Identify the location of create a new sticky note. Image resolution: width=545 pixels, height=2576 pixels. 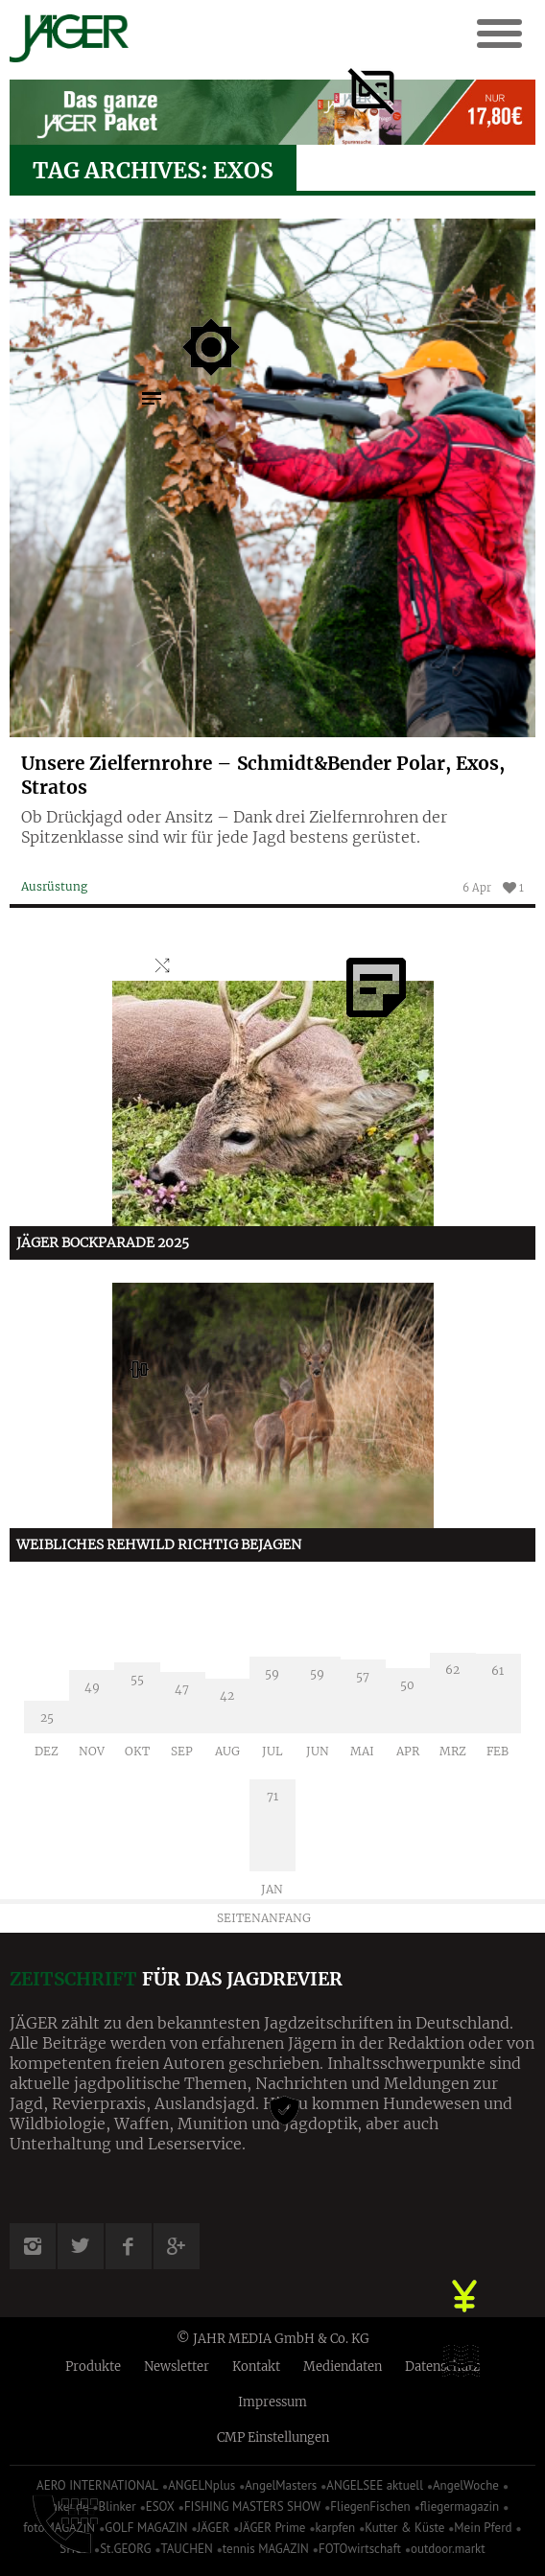
(376, 987).